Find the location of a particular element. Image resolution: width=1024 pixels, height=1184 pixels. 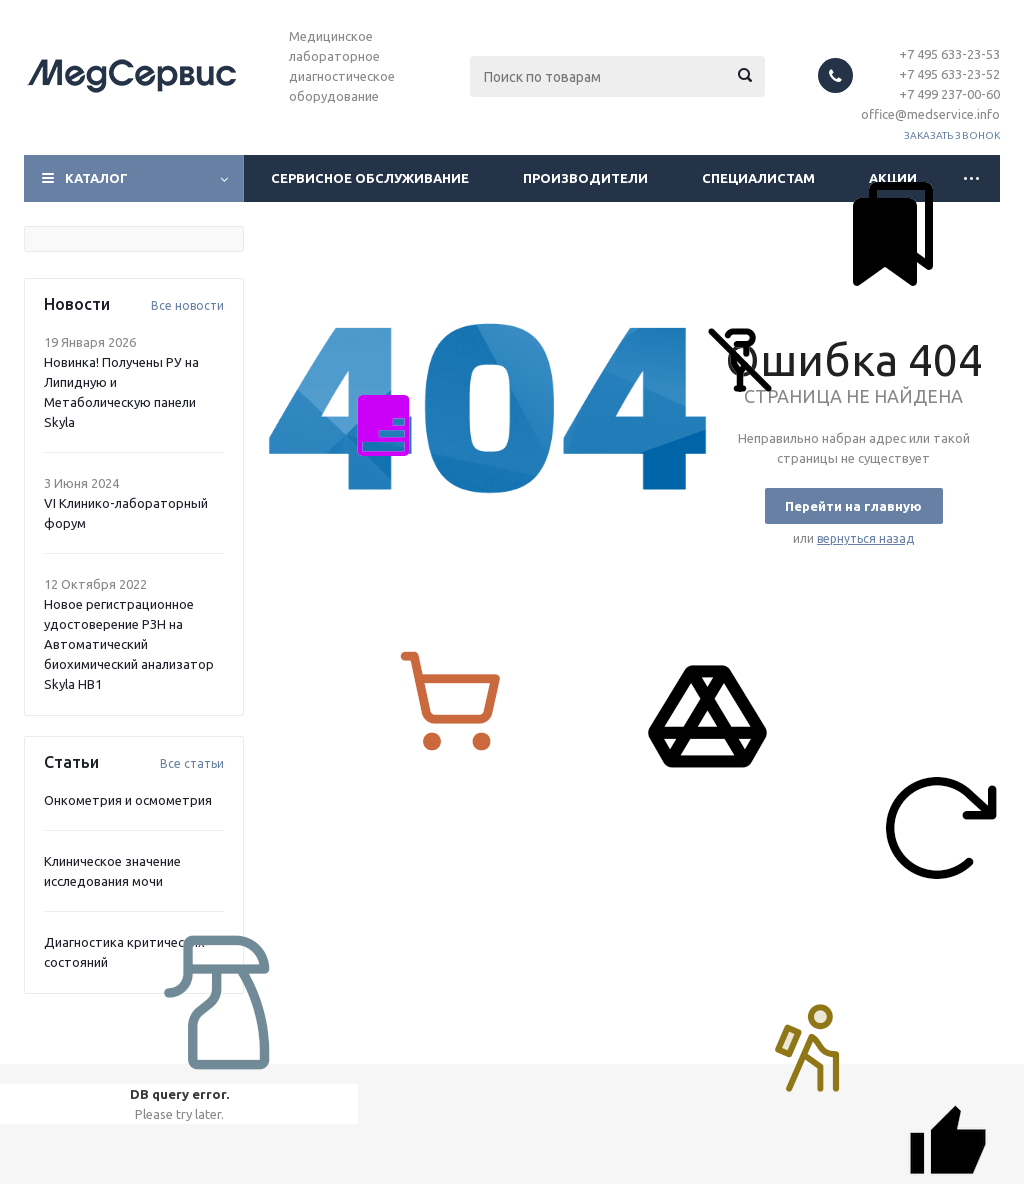

open Google Drive is located at coordinates (707, 720).